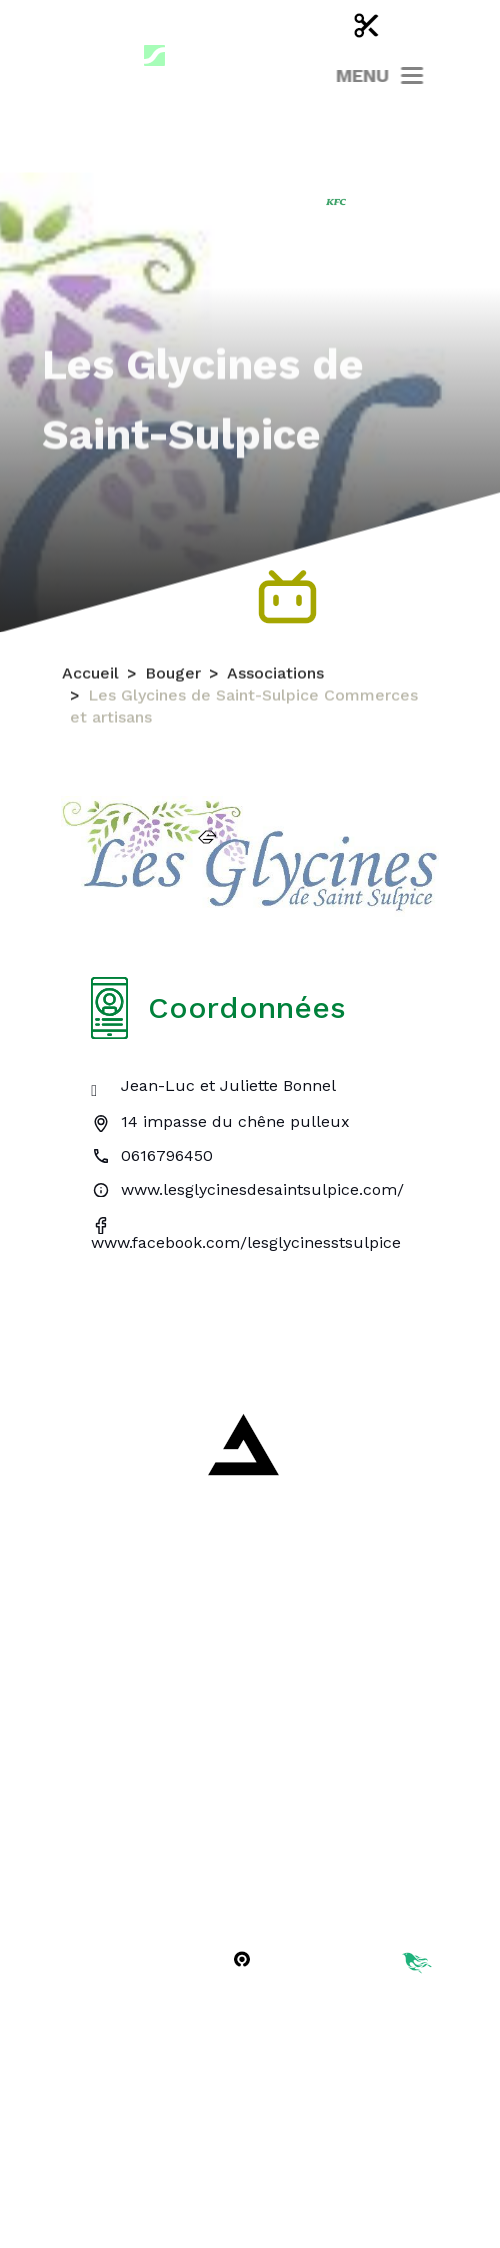 This screenshot has height=2248, width=500. What do you see at coordinates (366, 25) in the screenshot?
I see `cut selected content` at bounding box center [366, 25].